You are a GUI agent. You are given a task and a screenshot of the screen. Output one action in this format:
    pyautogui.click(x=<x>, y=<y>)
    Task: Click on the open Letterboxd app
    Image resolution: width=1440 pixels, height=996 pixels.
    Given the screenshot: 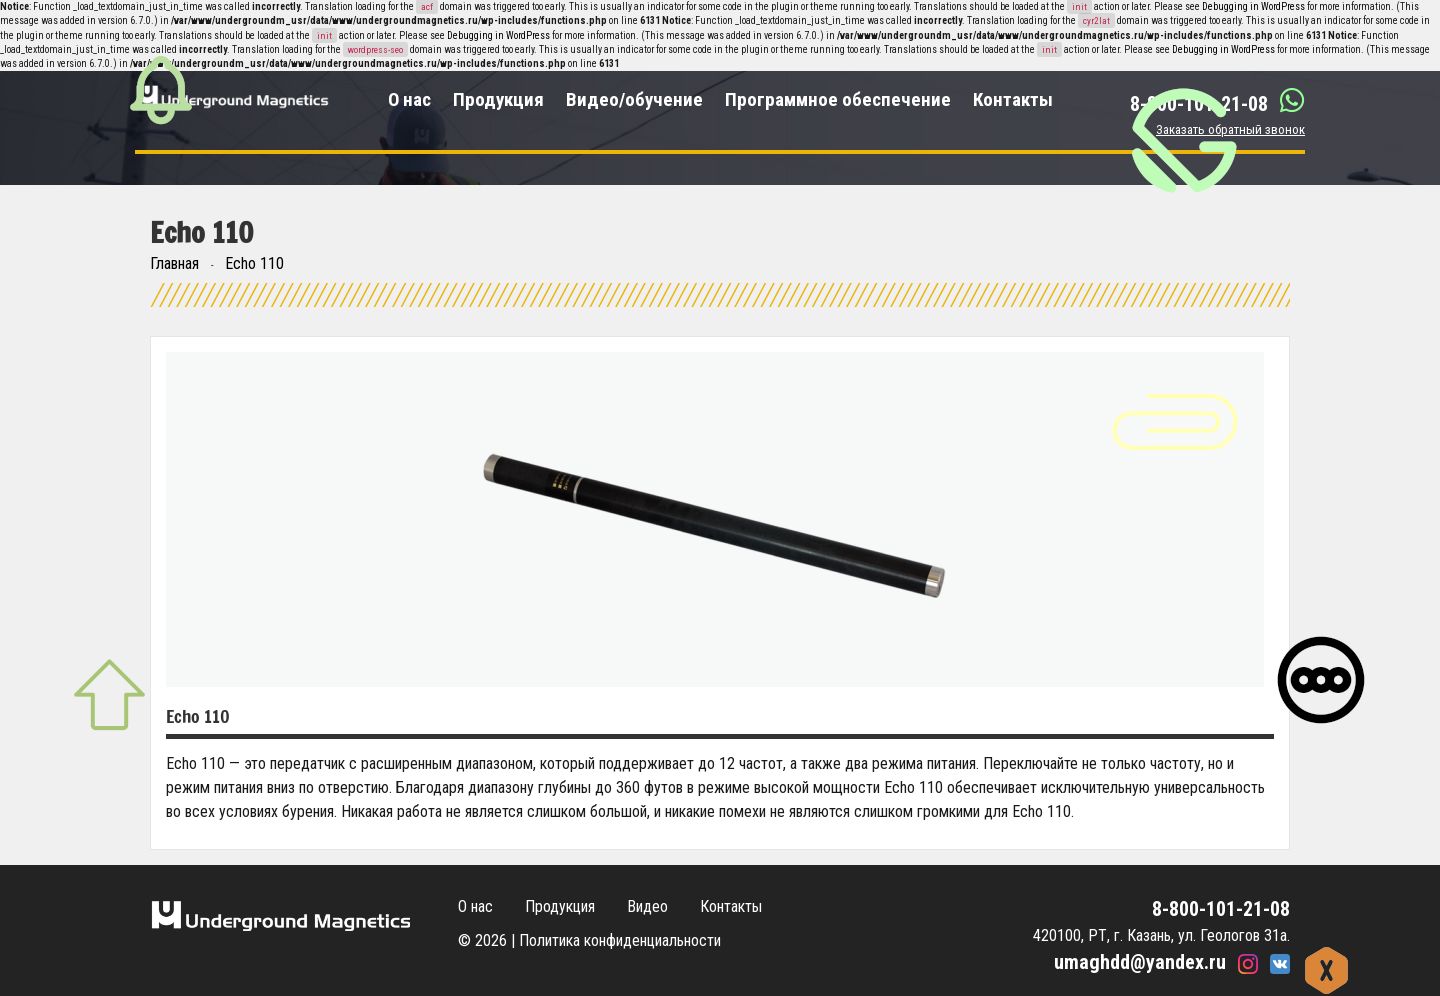 What is the action you would take?
    pyautogui.click(x=1321, y=680)
    